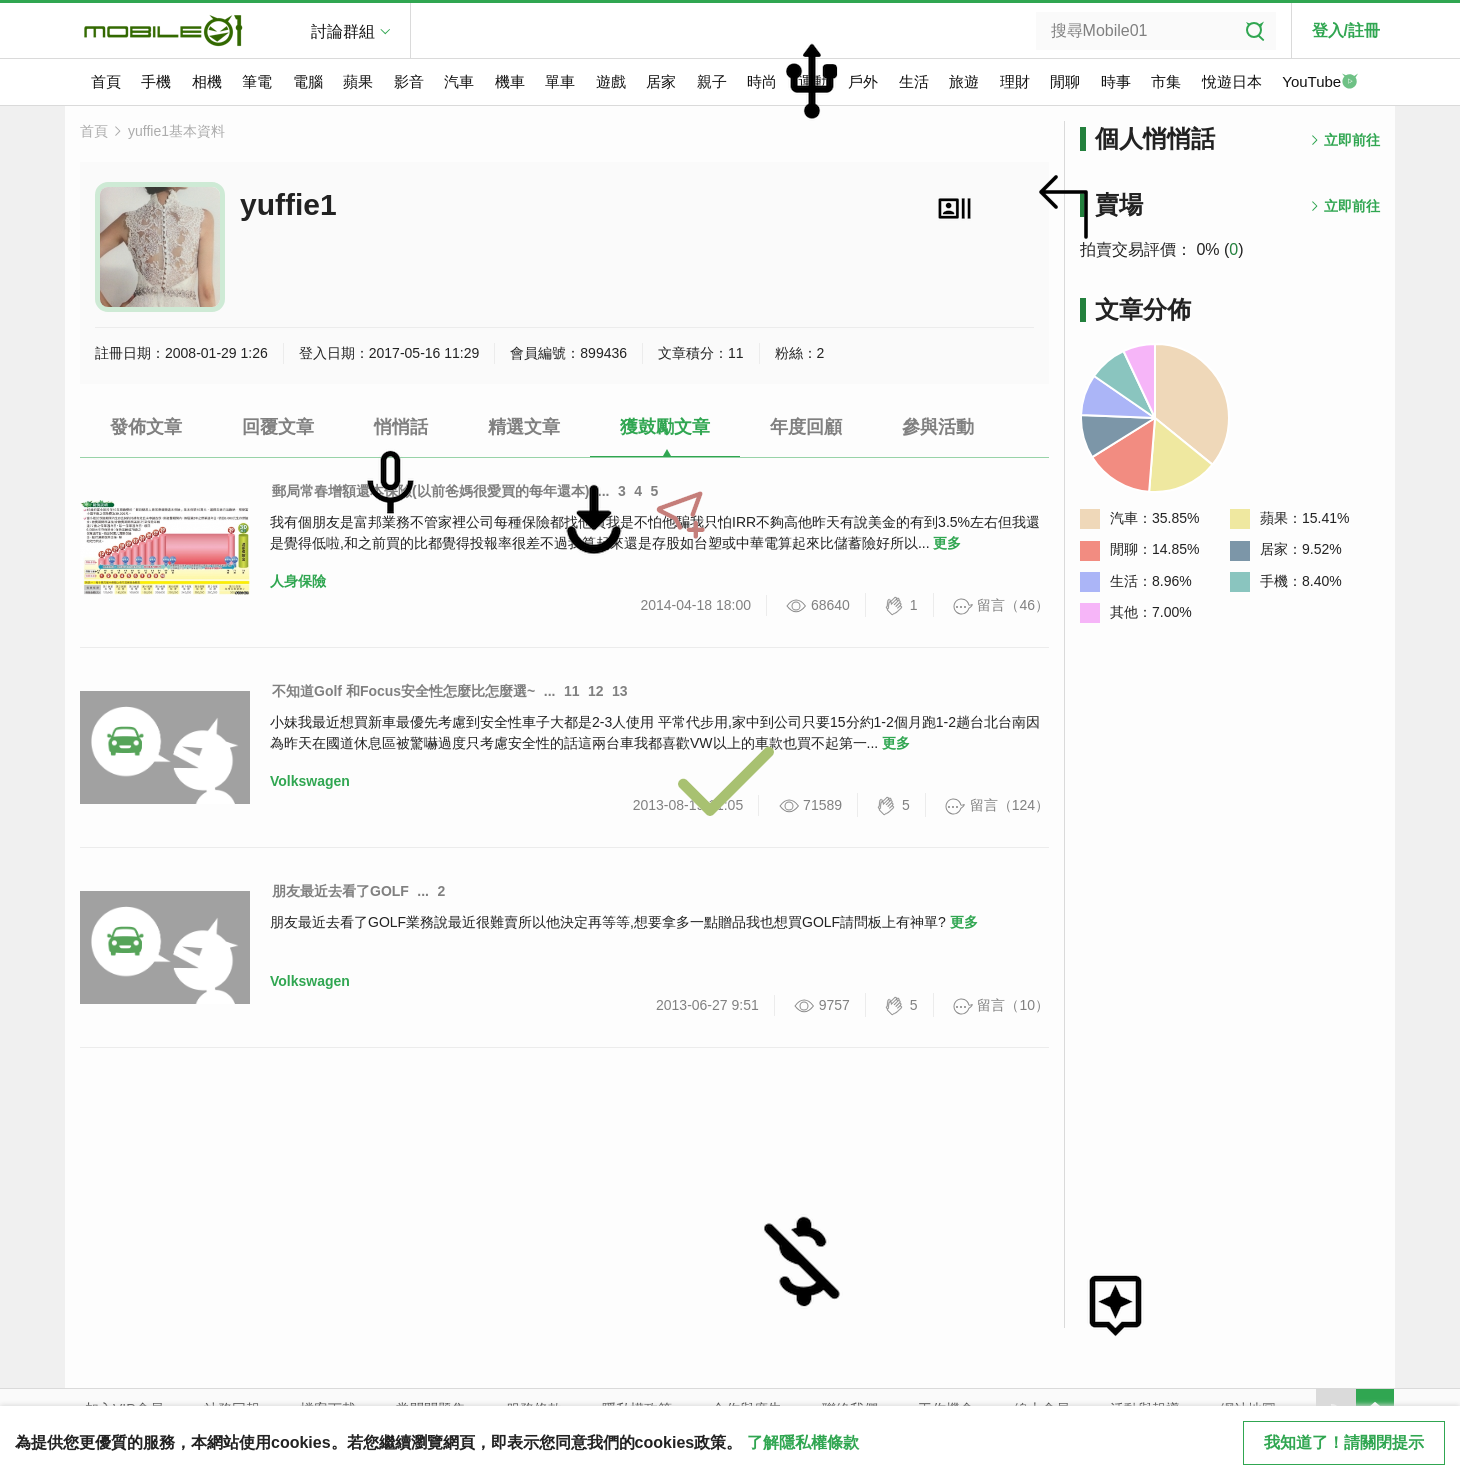 The height and width of the screenshot is (1480, 1460). Describe the element at coordinates (680, 514) in the screenshot. I see `add a new location pin` at that location.